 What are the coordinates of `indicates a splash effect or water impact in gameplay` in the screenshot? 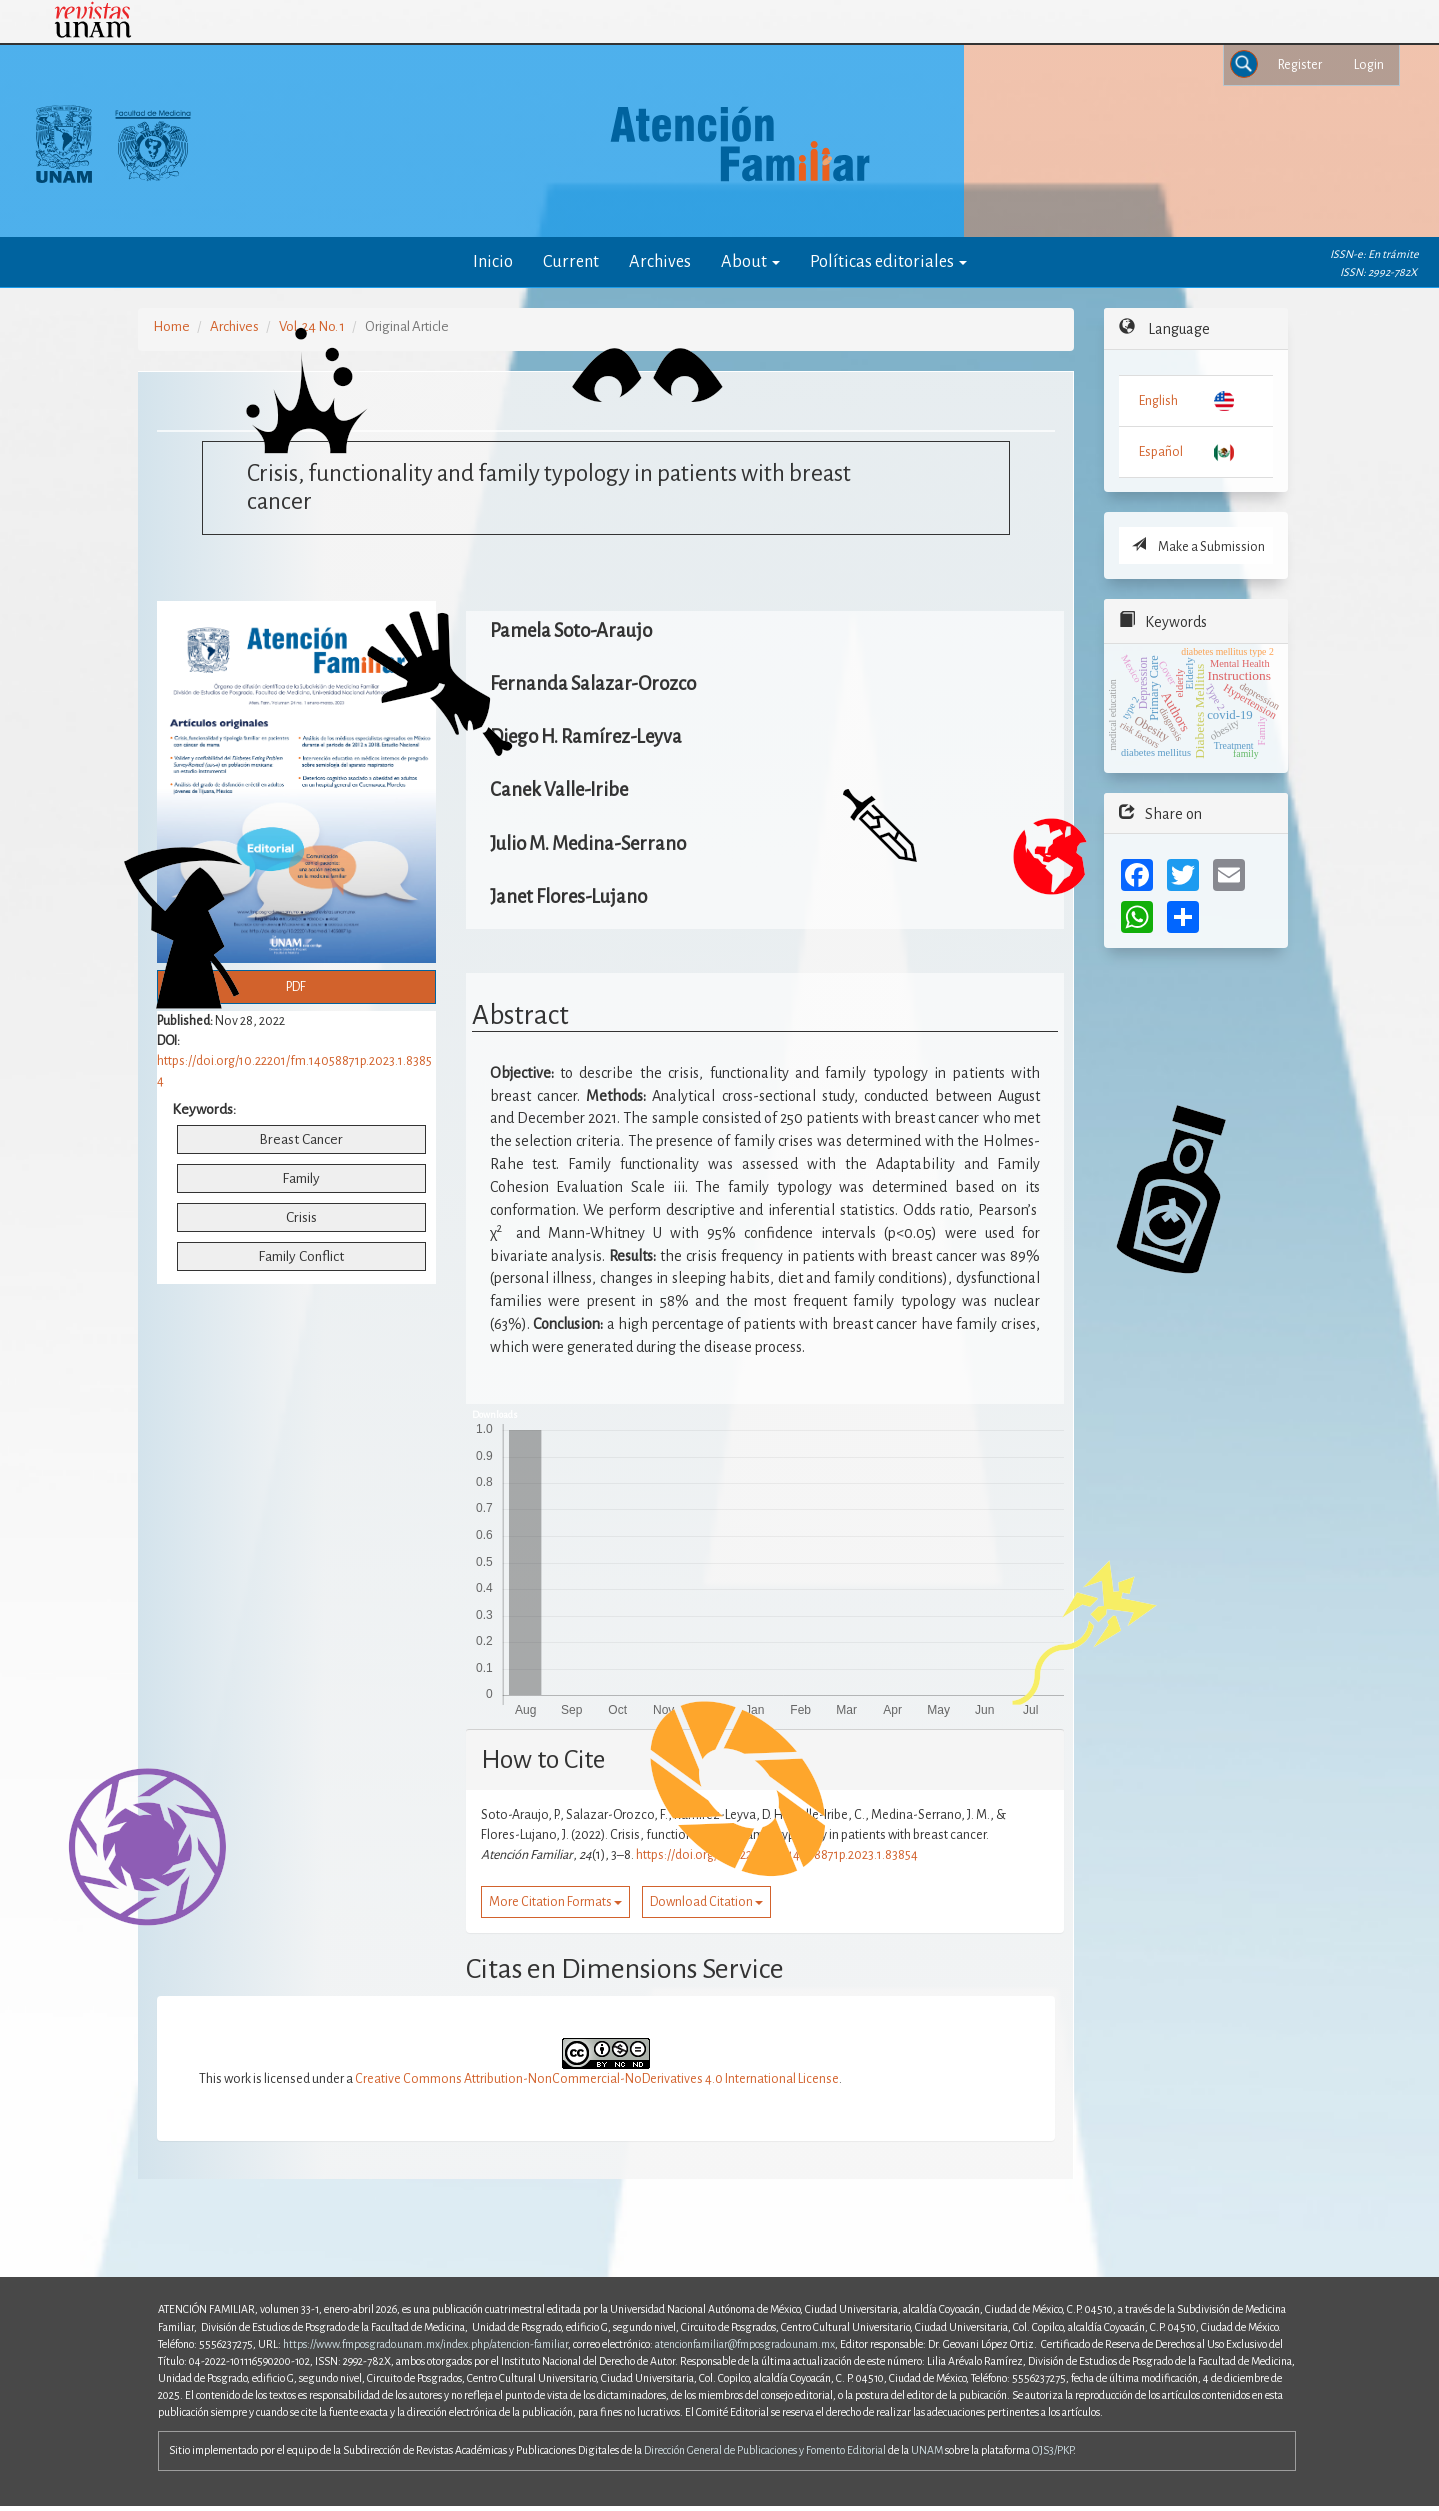 It's located at (307, 391).